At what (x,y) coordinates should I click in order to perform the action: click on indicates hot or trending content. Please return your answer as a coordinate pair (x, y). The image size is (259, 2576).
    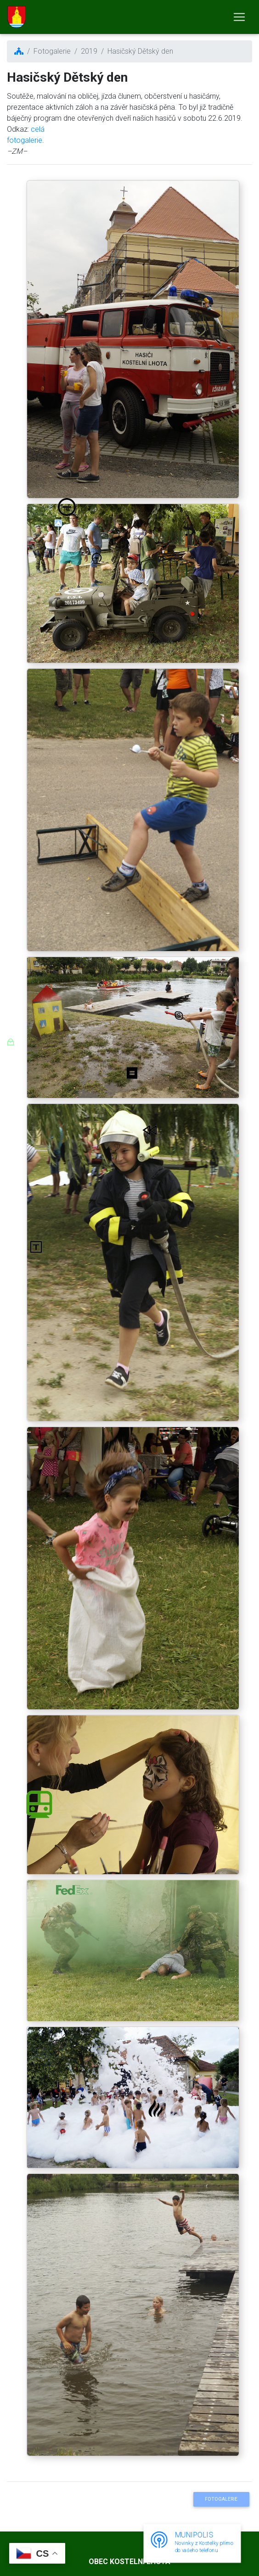
    Looking at the image, I should click on (156, 2108).